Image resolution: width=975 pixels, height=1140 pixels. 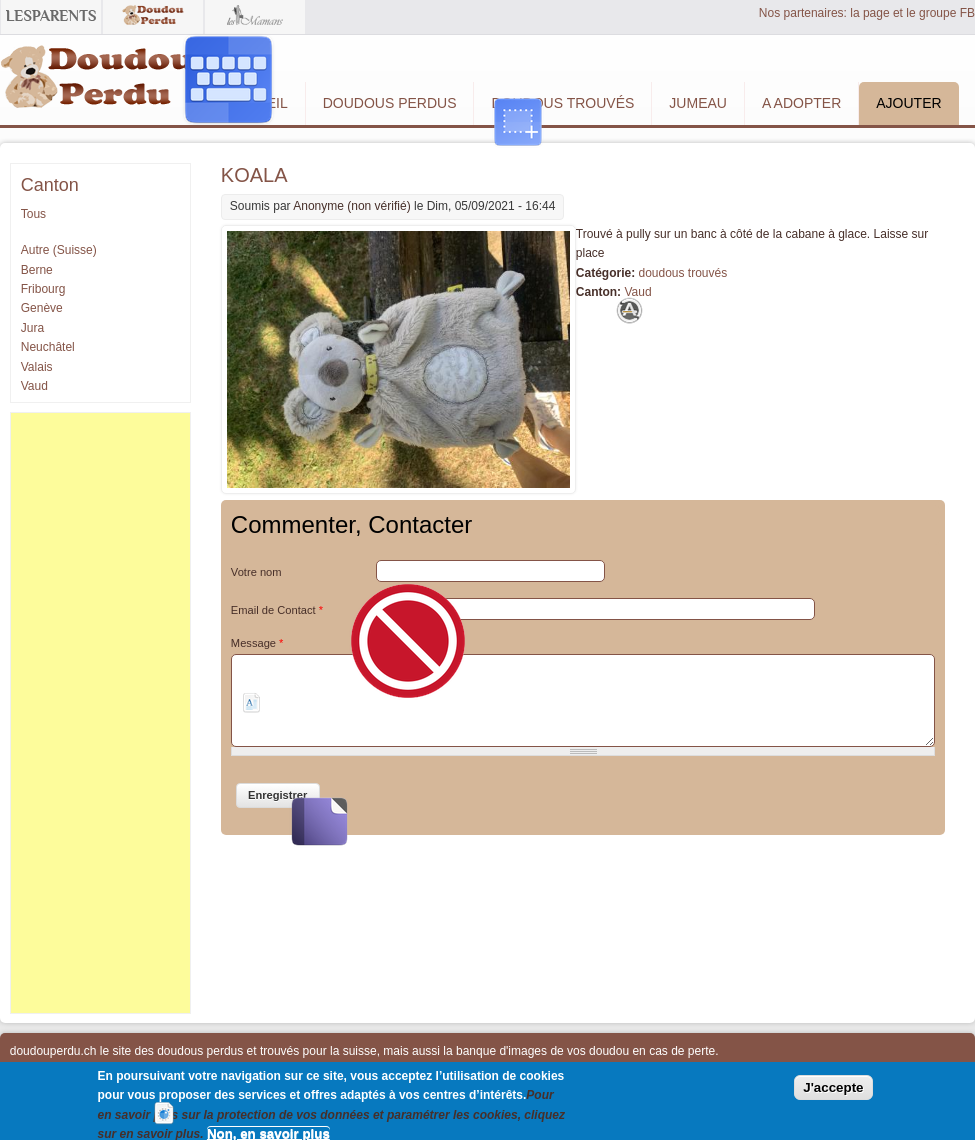 What do you see at coordinates (164, 1113) in the screenshot?
I see `lua script file indicator` at bounding box center [164, 1113].